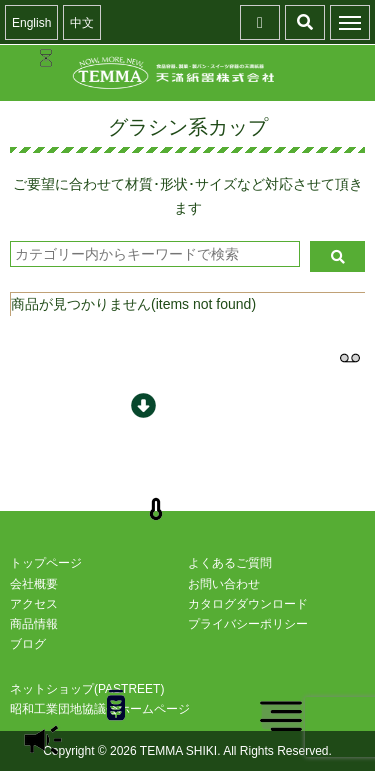  Describe the element at coordinates (156, 509) in the screenshot. I see `indicates maximum temperature level` at that location.